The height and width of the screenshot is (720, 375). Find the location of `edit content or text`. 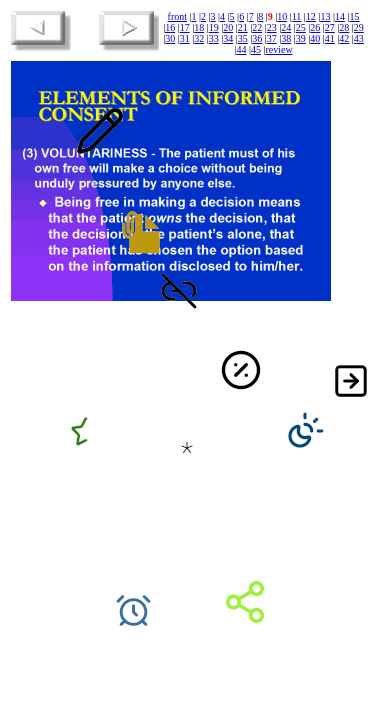

edit content or text is located at coordinates (100, 131).